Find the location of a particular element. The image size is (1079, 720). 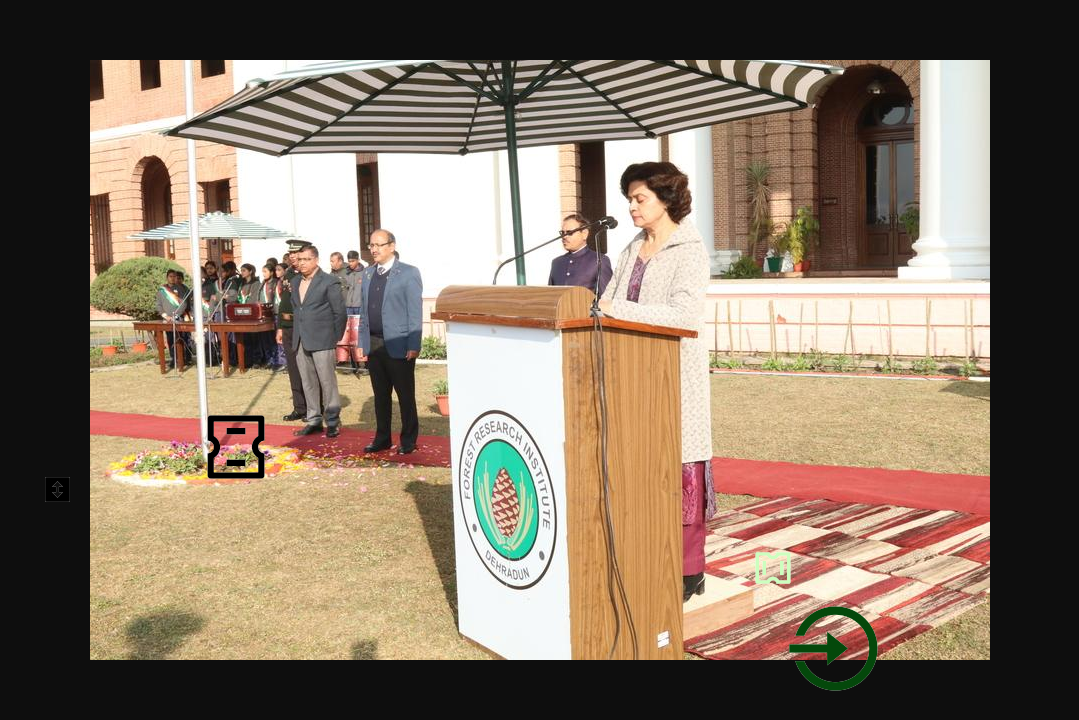

log in to your account is located at coordinates (835, 648).